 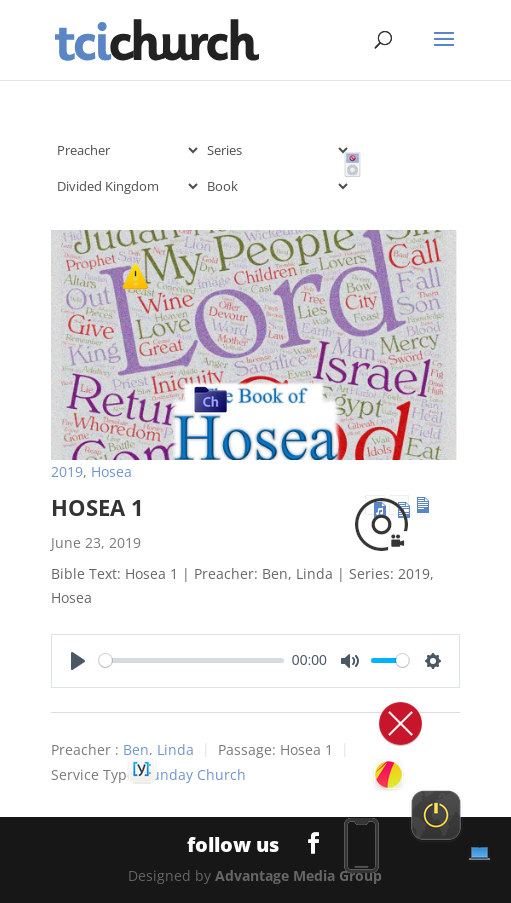 What do you see at coordinates (479, 851) in the screenshot?
I see `indicates this macbook air in system preferences` at bounding box center [479, 851].